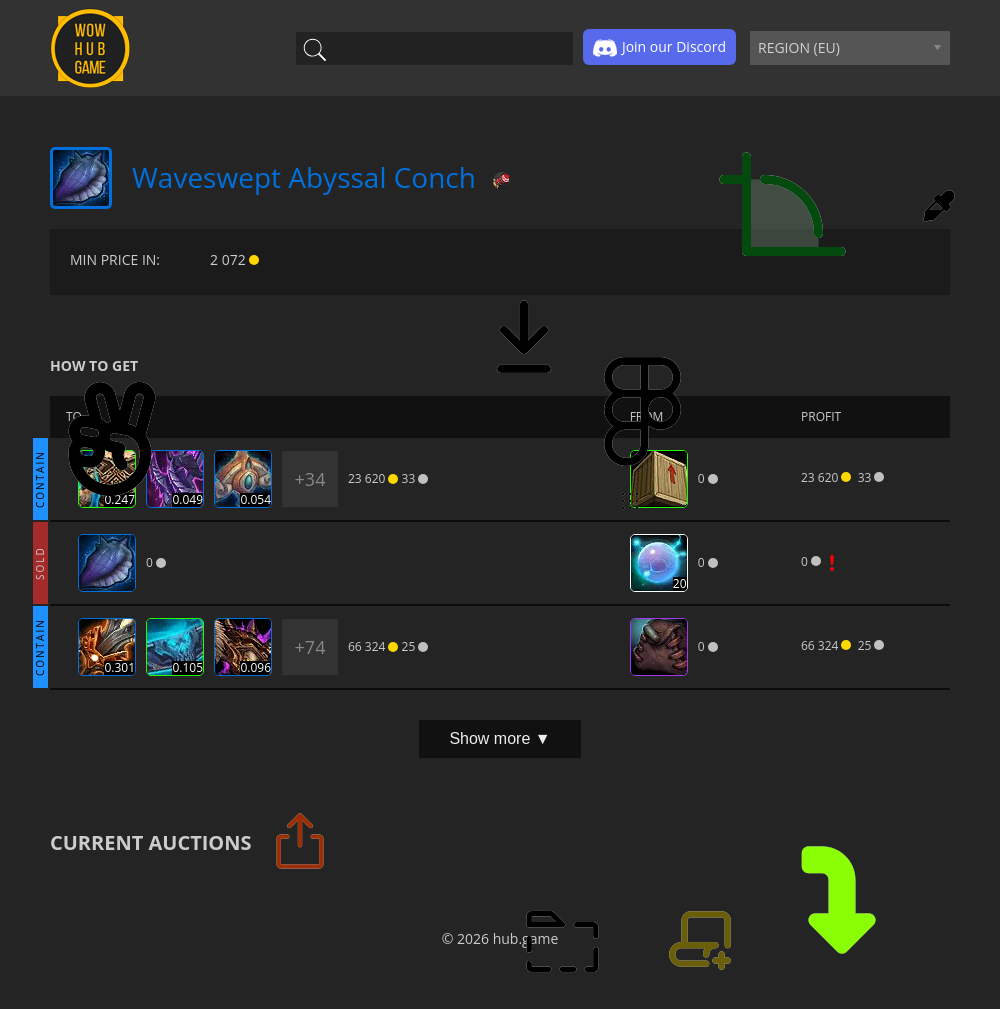  I want to click on open figma, so click(640, 409).